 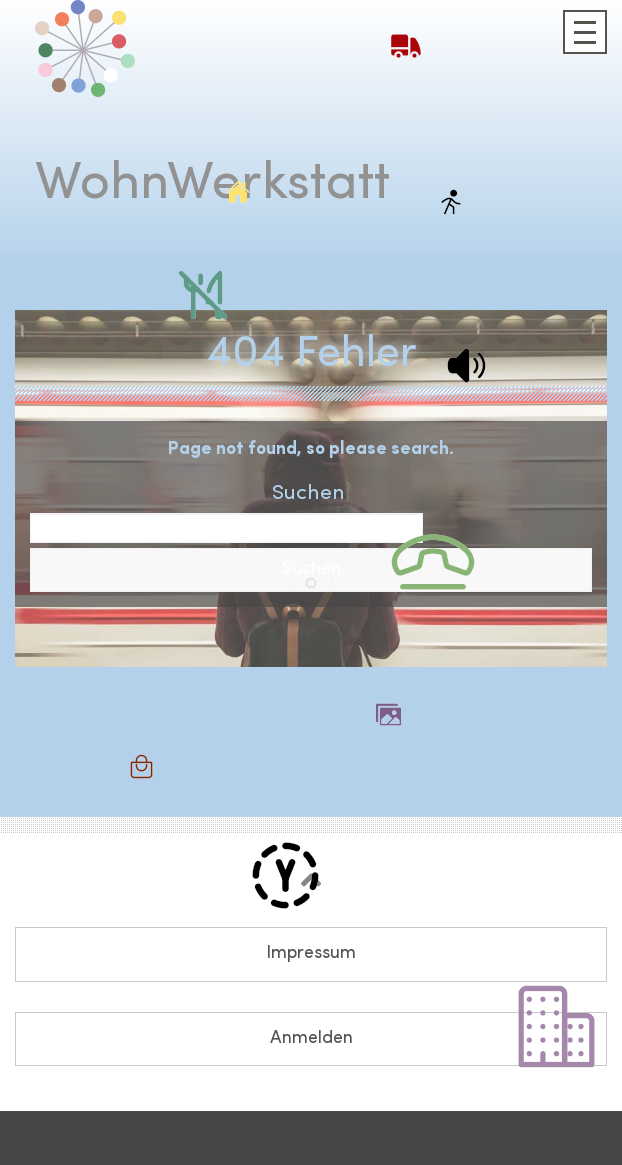 I want to click on track your delivery status, so click(x=406, y=45).